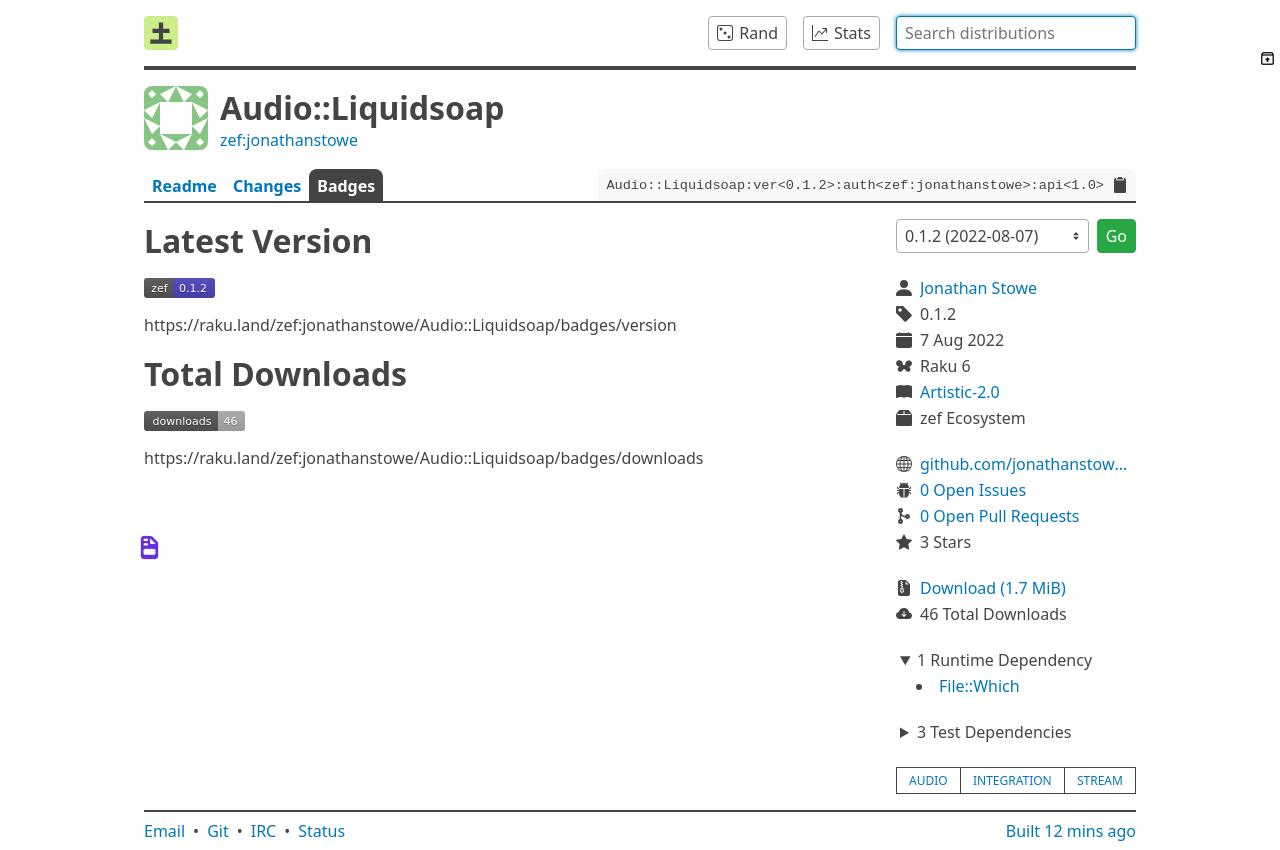 This screenshot has width=1280, height=850. I want to click on unarchive or restore an item, so click(1267, 58).